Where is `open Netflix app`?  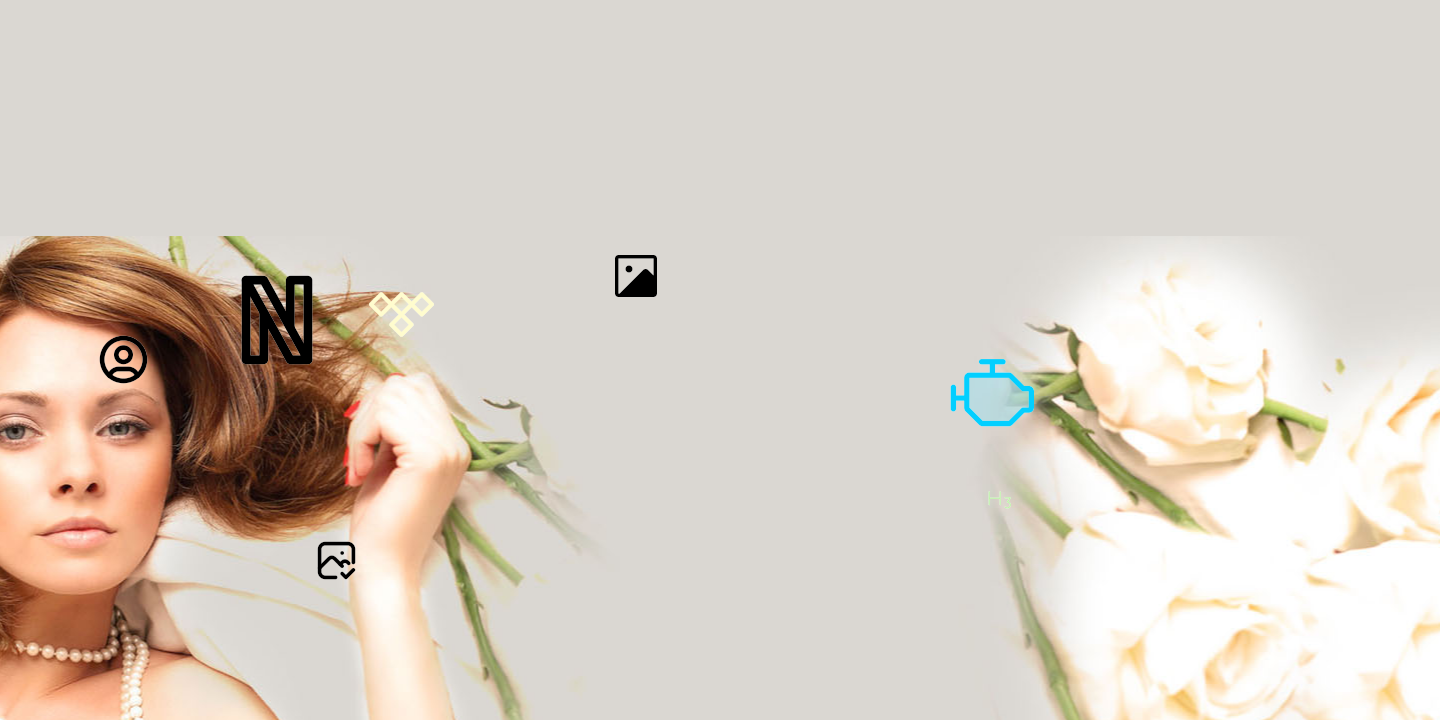 open Netflix app is located at coordinates (277, 320).